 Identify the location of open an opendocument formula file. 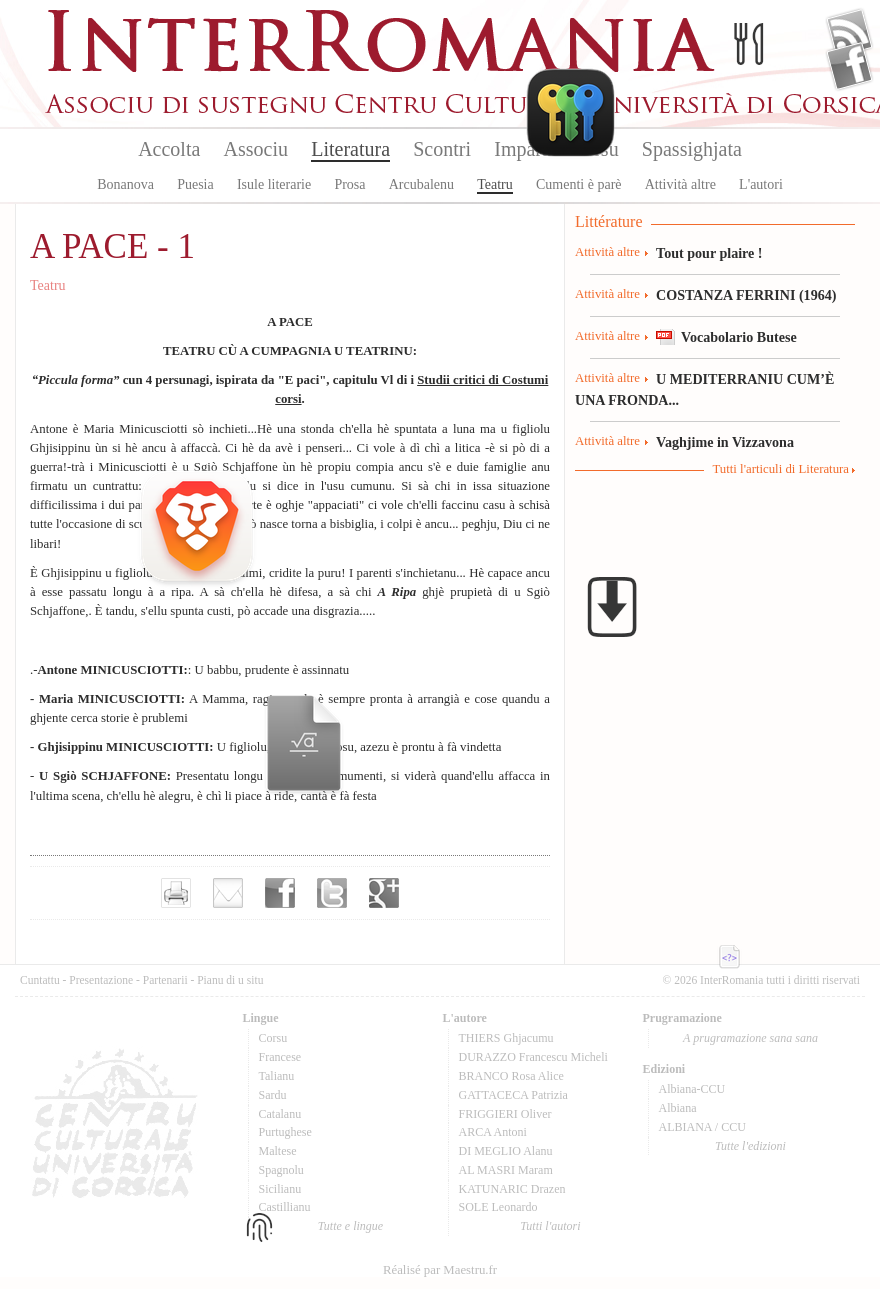
(304, 745).